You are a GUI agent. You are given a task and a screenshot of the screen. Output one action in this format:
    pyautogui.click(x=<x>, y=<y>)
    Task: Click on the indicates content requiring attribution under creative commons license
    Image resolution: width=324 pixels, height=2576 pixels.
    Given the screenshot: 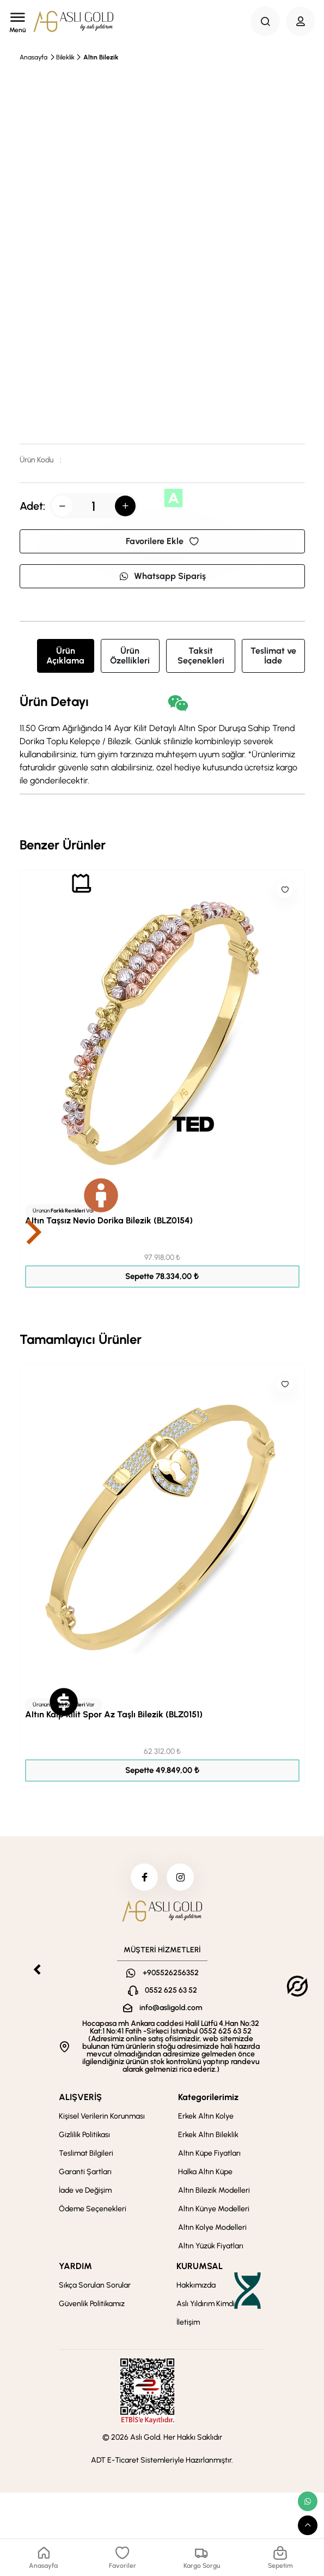 What is the action you would take?
    pyautogui.click(x=101, y=1195)
    